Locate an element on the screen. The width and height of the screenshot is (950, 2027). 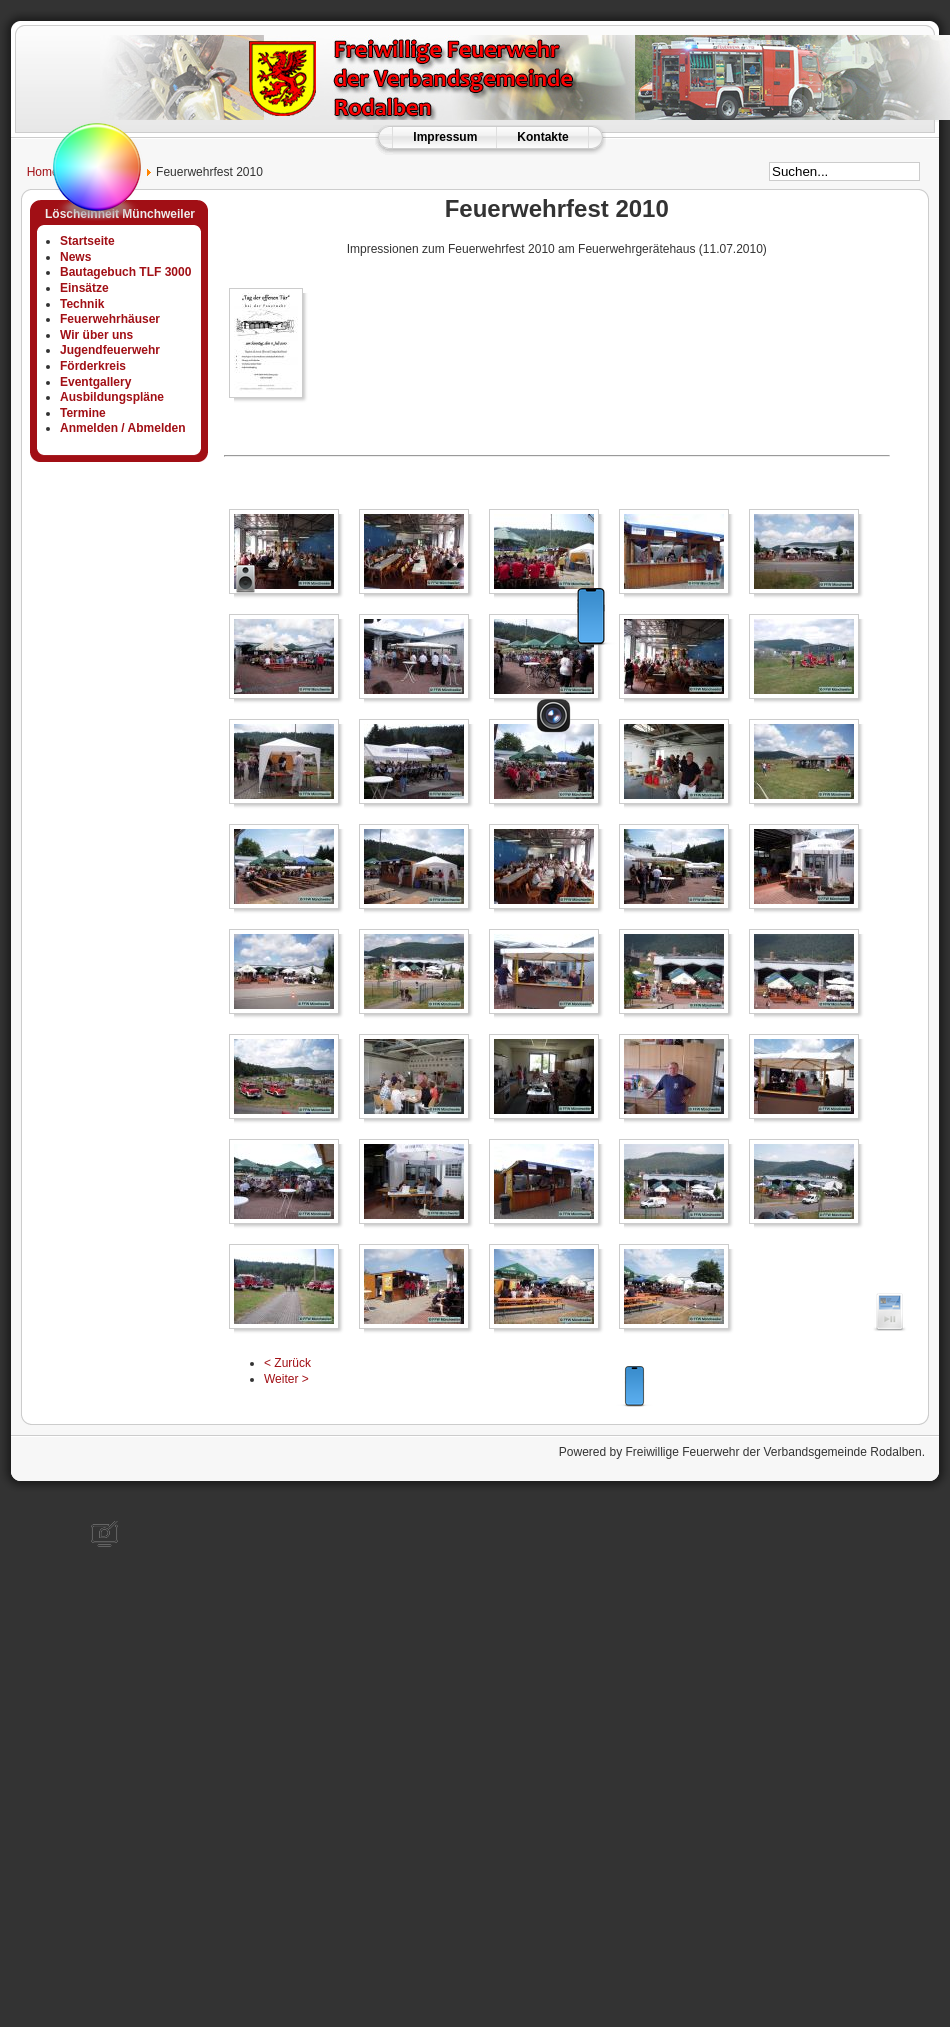
iPhone 15 device icon is located at coordinates (634, 1386).